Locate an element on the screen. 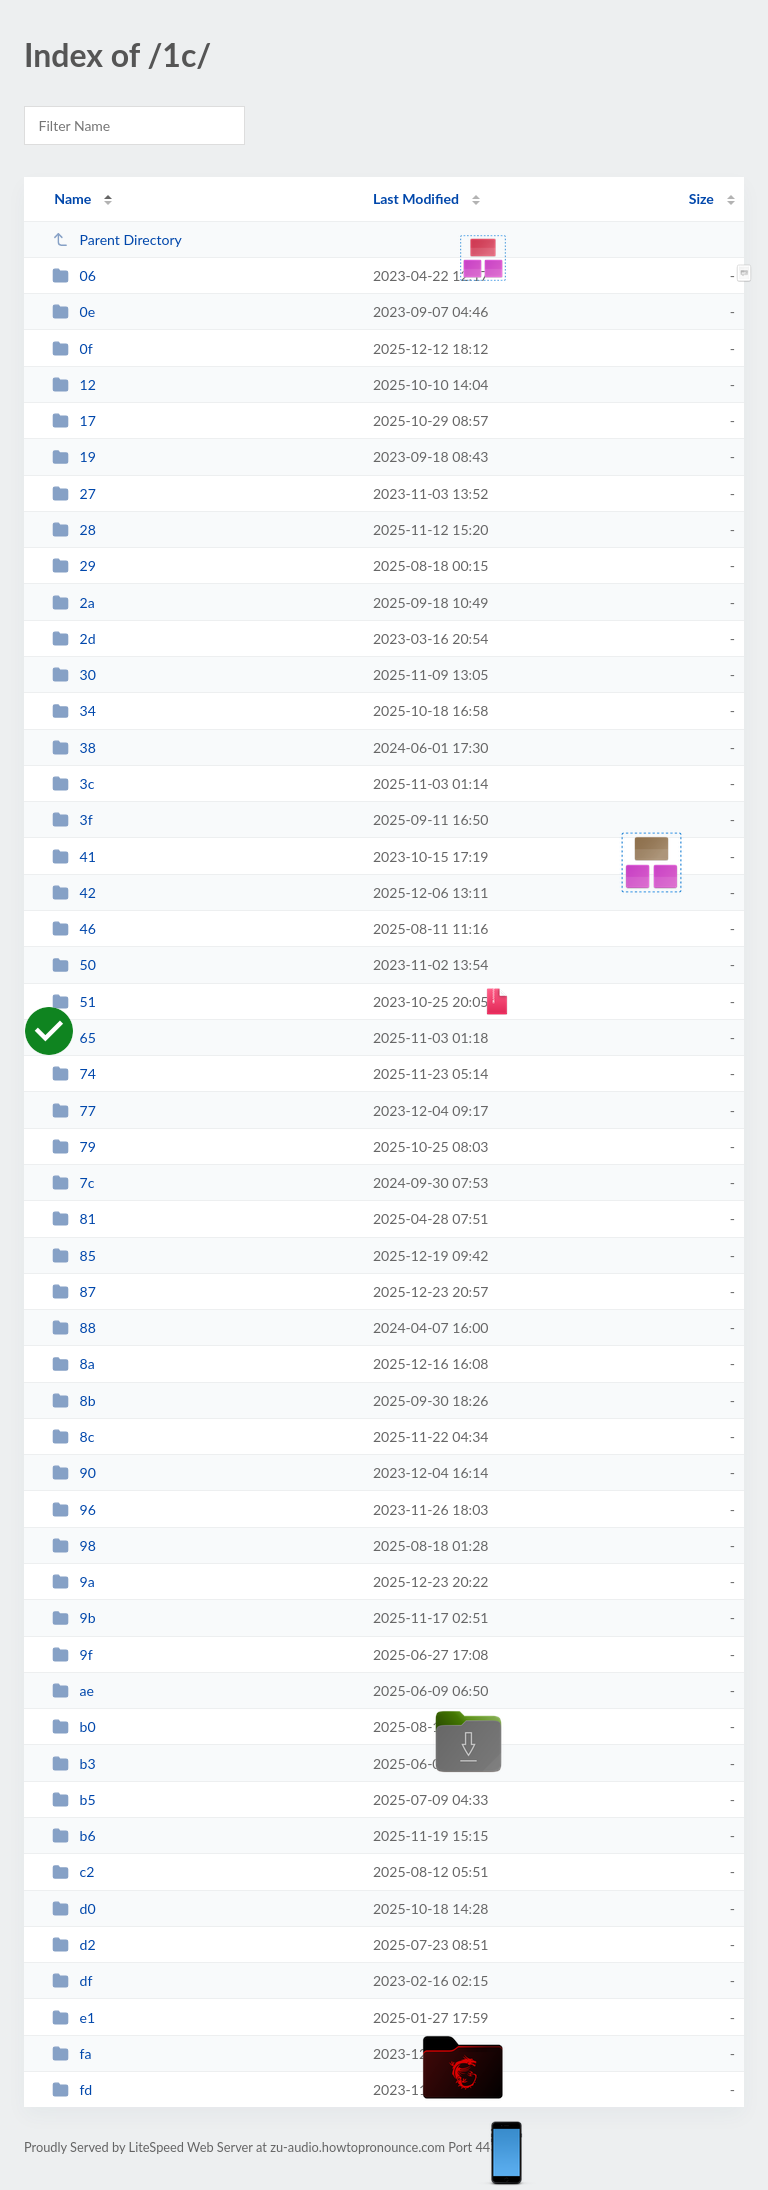  open msi-branded files folder is located at coordinates (462, 2069).